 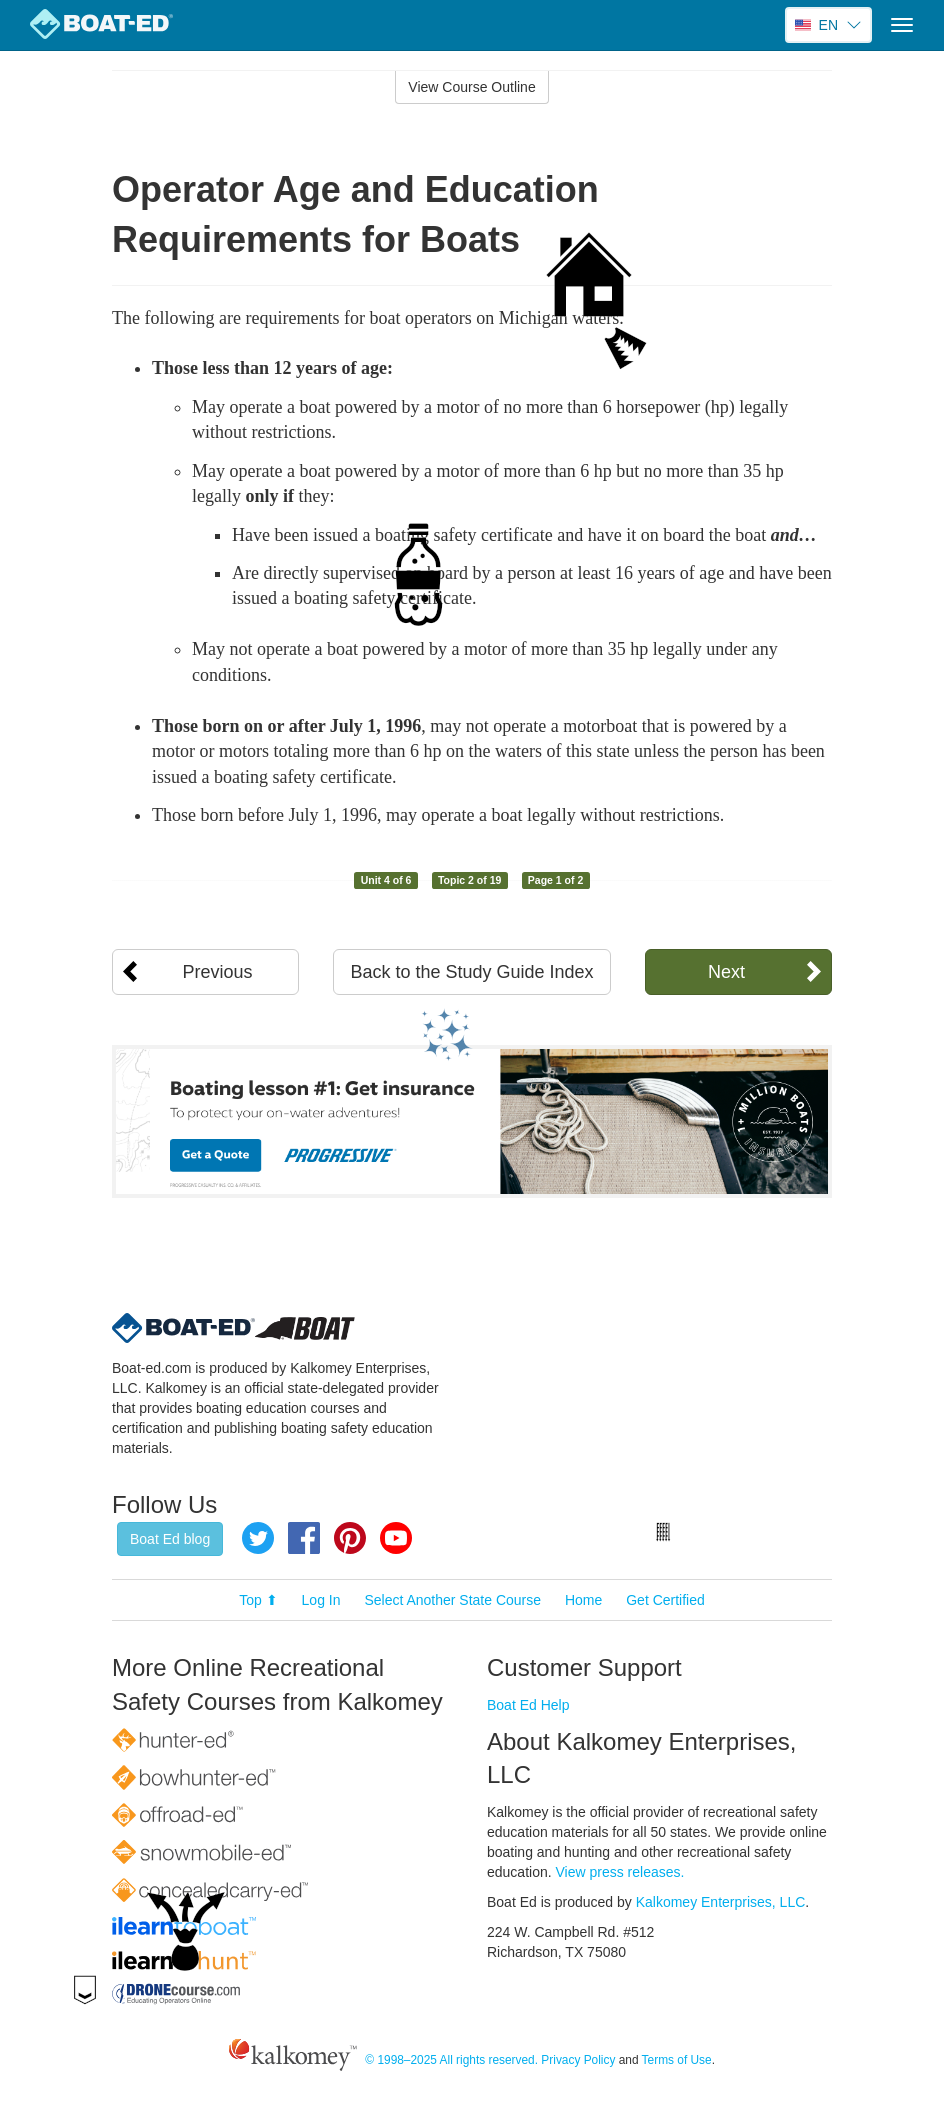 What do you see at coordinates (446, 1034) in the screenshot?
I see `indicates magic or special ability activation` at bounding box center [446, 1034].